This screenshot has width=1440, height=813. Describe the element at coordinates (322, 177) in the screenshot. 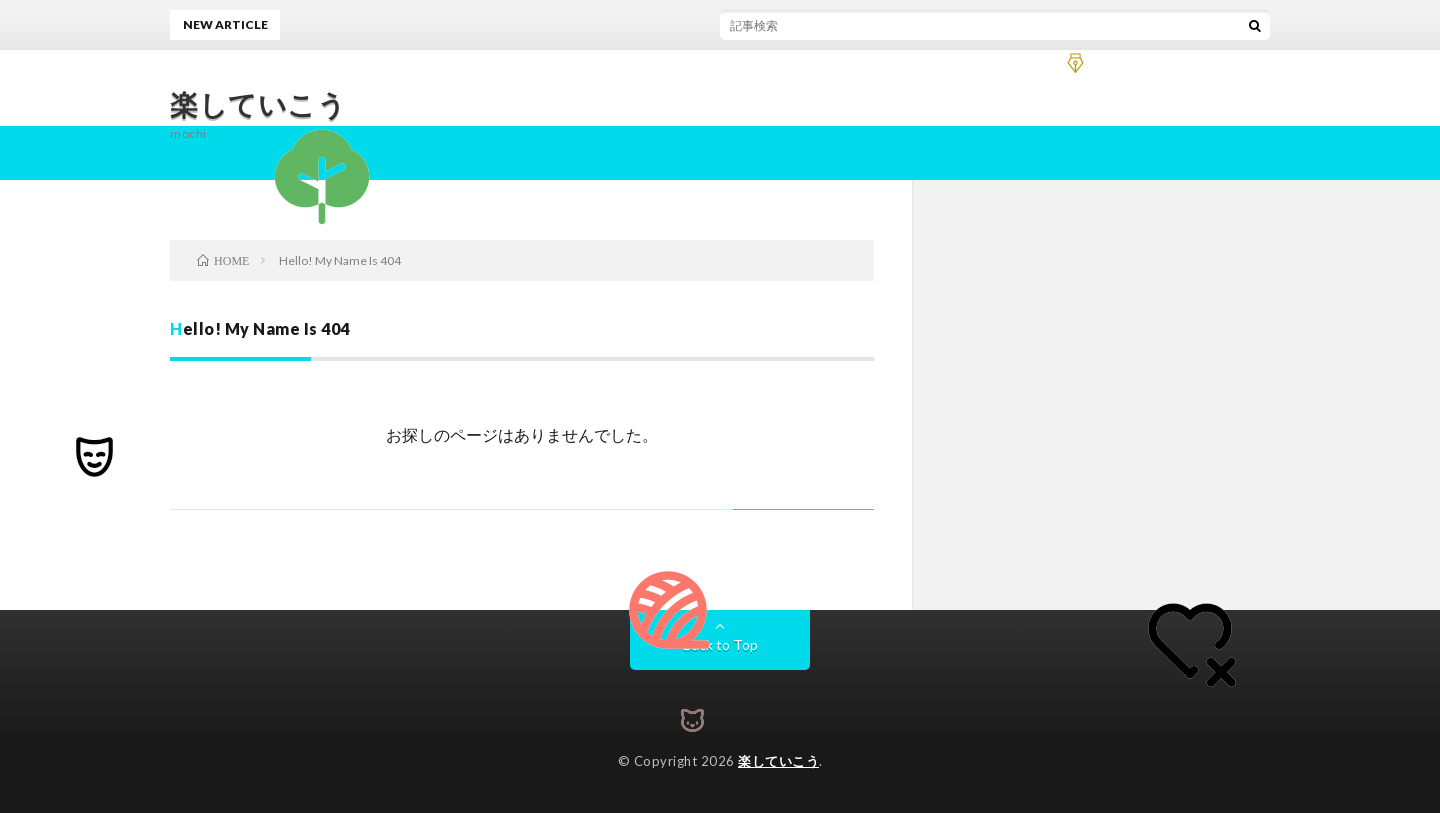

I see `view parks or nature areas on a map` at that location.